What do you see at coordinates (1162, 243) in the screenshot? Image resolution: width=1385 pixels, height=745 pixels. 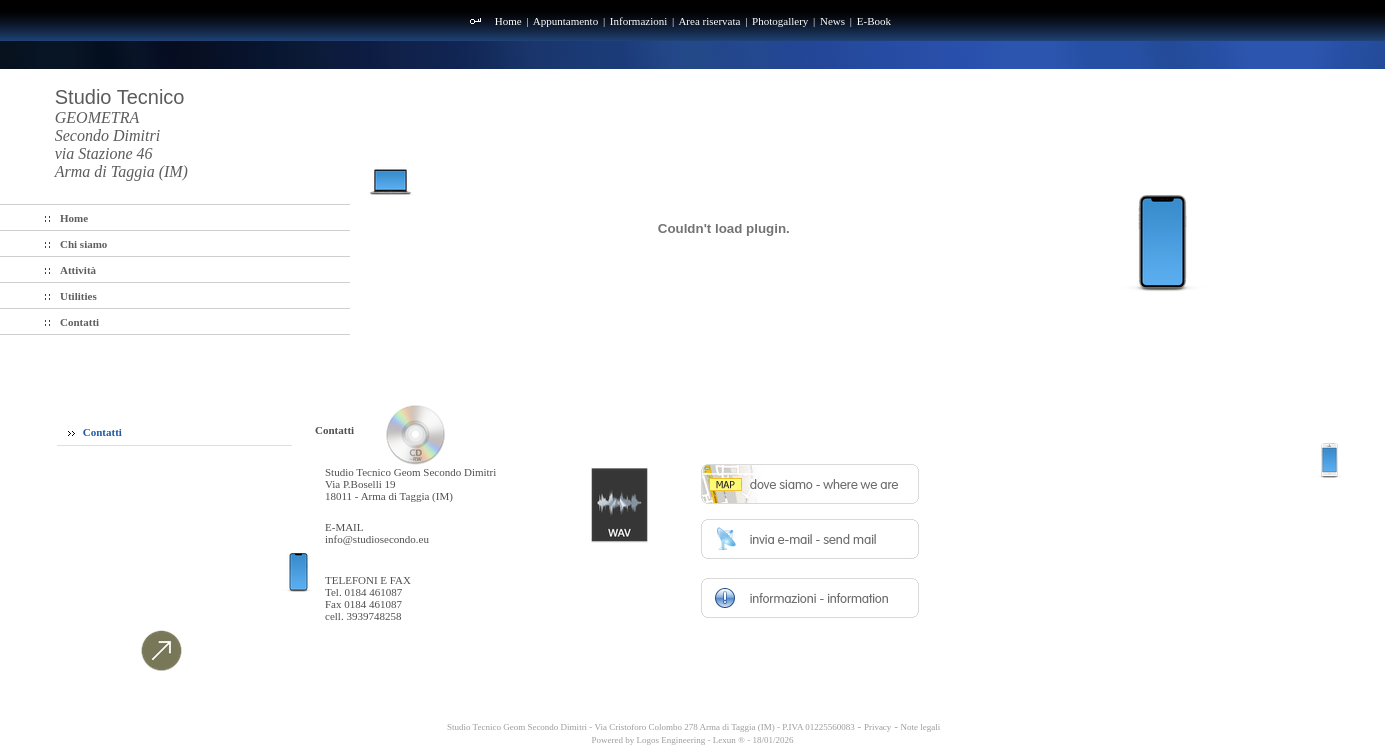 I see `iPhone 11 device icon` at bounding box center [1162, 243].